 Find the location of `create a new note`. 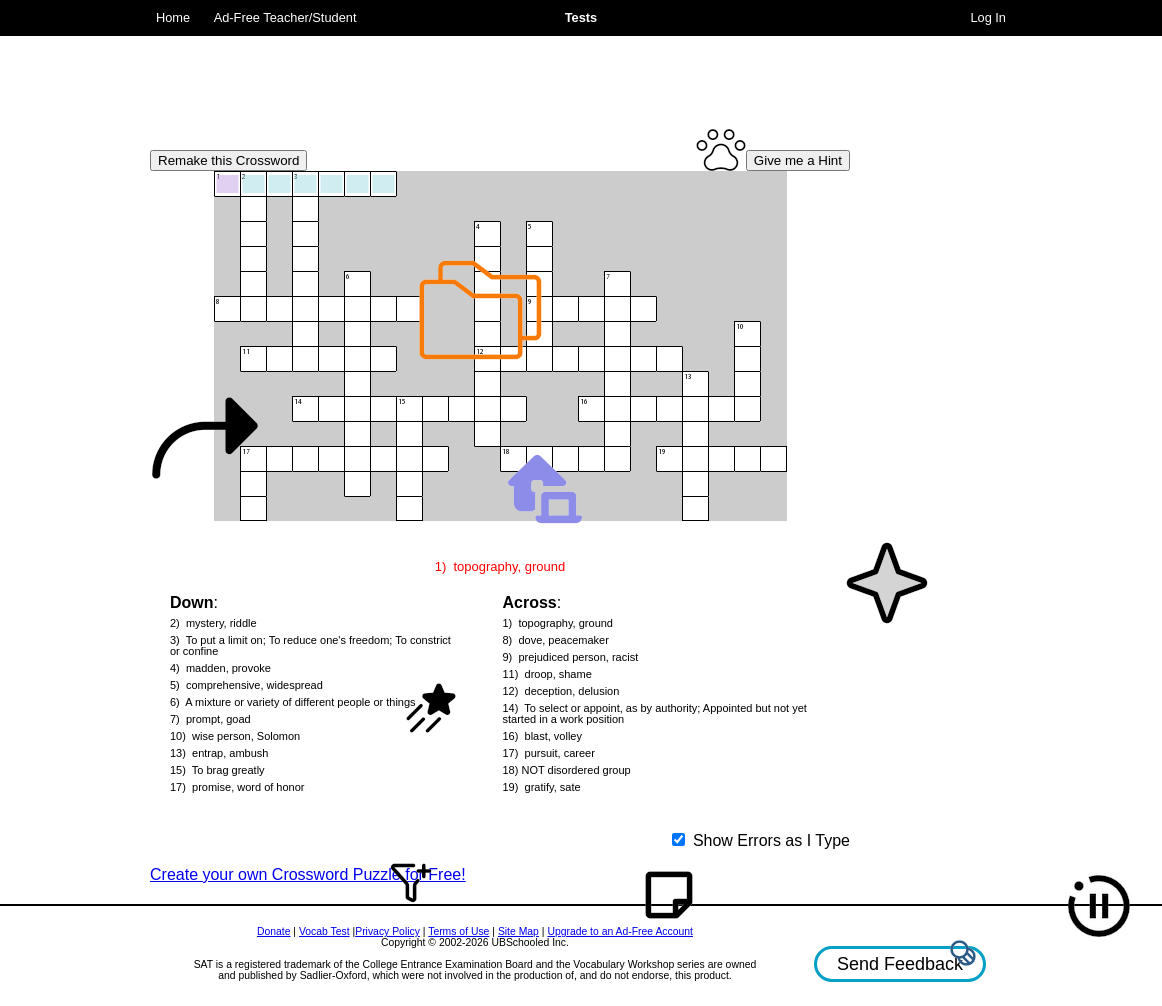

create a new note is located at coordinates (669, 895).